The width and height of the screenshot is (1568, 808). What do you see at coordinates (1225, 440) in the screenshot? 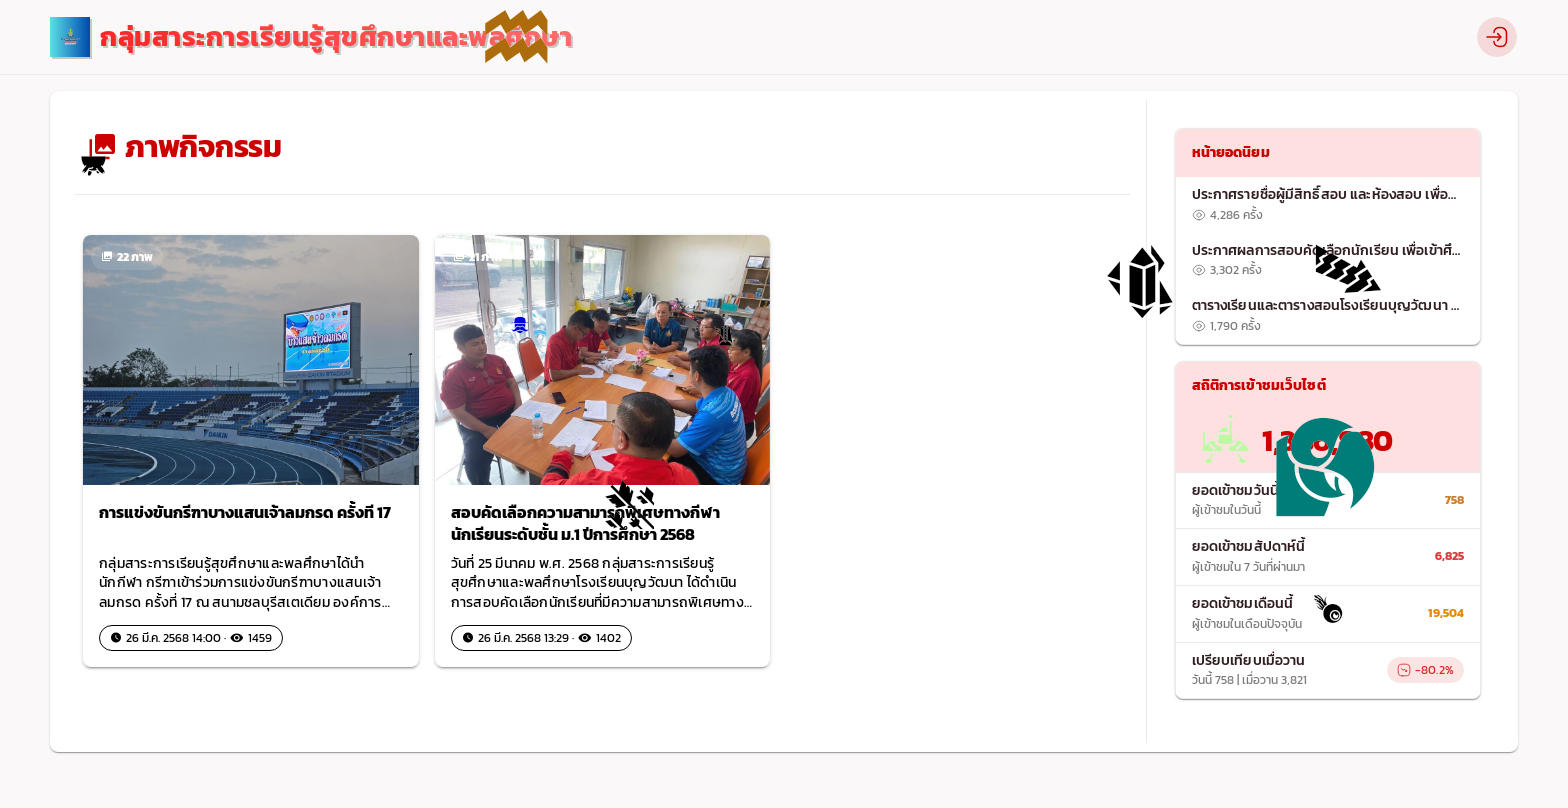
I see `mars pathfinder rover or space exploration feature` at bounding box center [1225, 440].